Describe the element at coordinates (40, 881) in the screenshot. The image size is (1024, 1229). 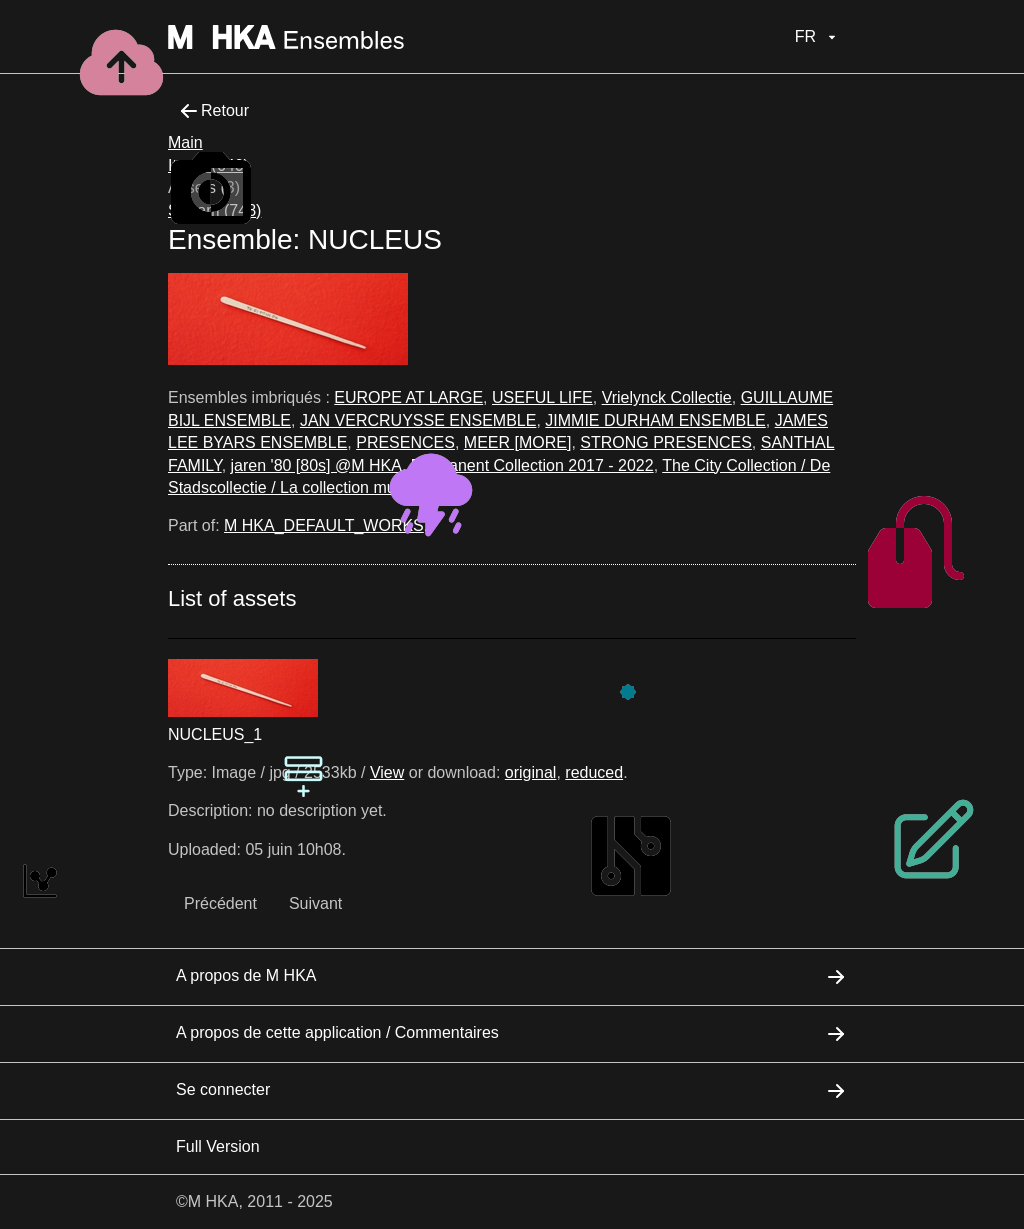
I see `view scatter plot or data visualization` at that location.